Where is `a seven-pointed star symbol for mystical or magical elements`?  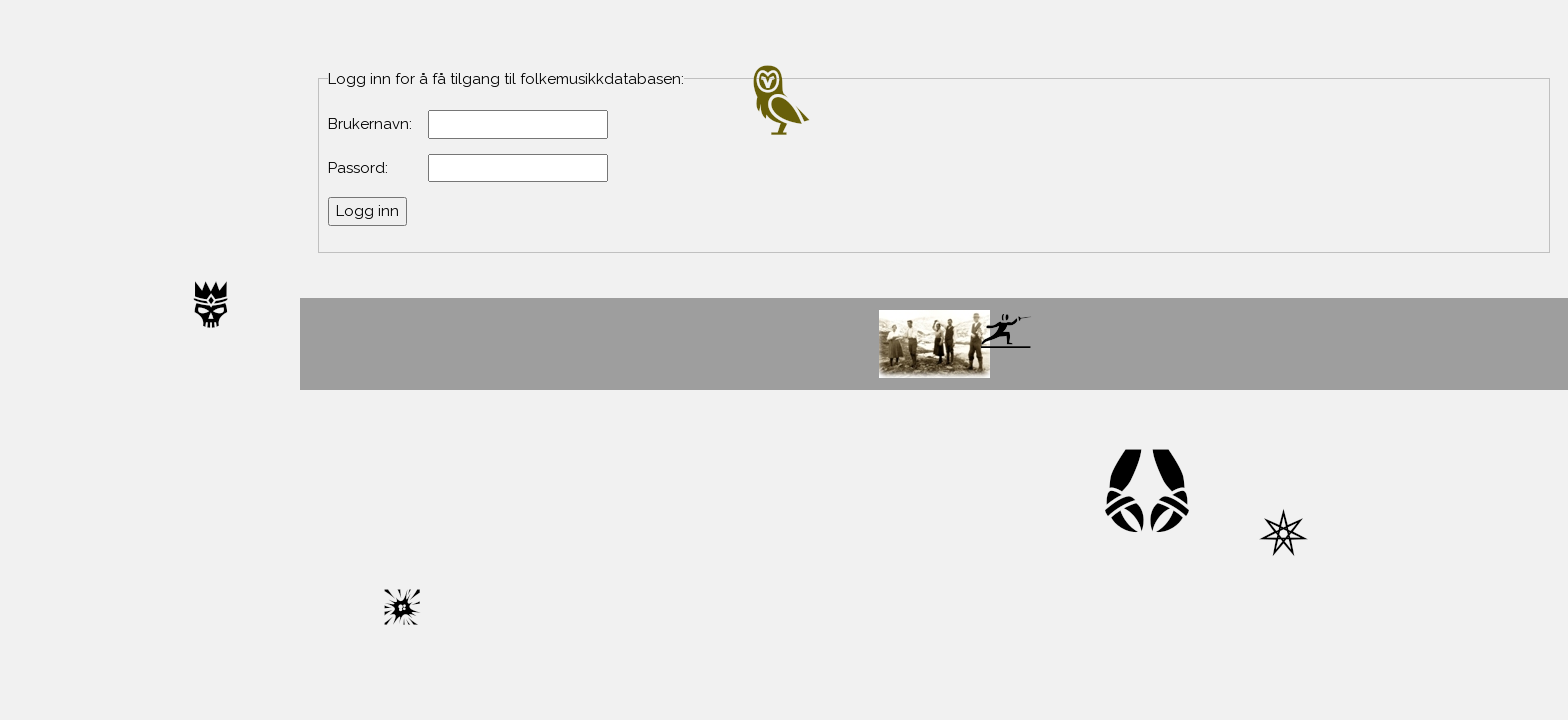 a seven-pointed star symbol for mystical or magical elements is located at coordinates (1283, 532).